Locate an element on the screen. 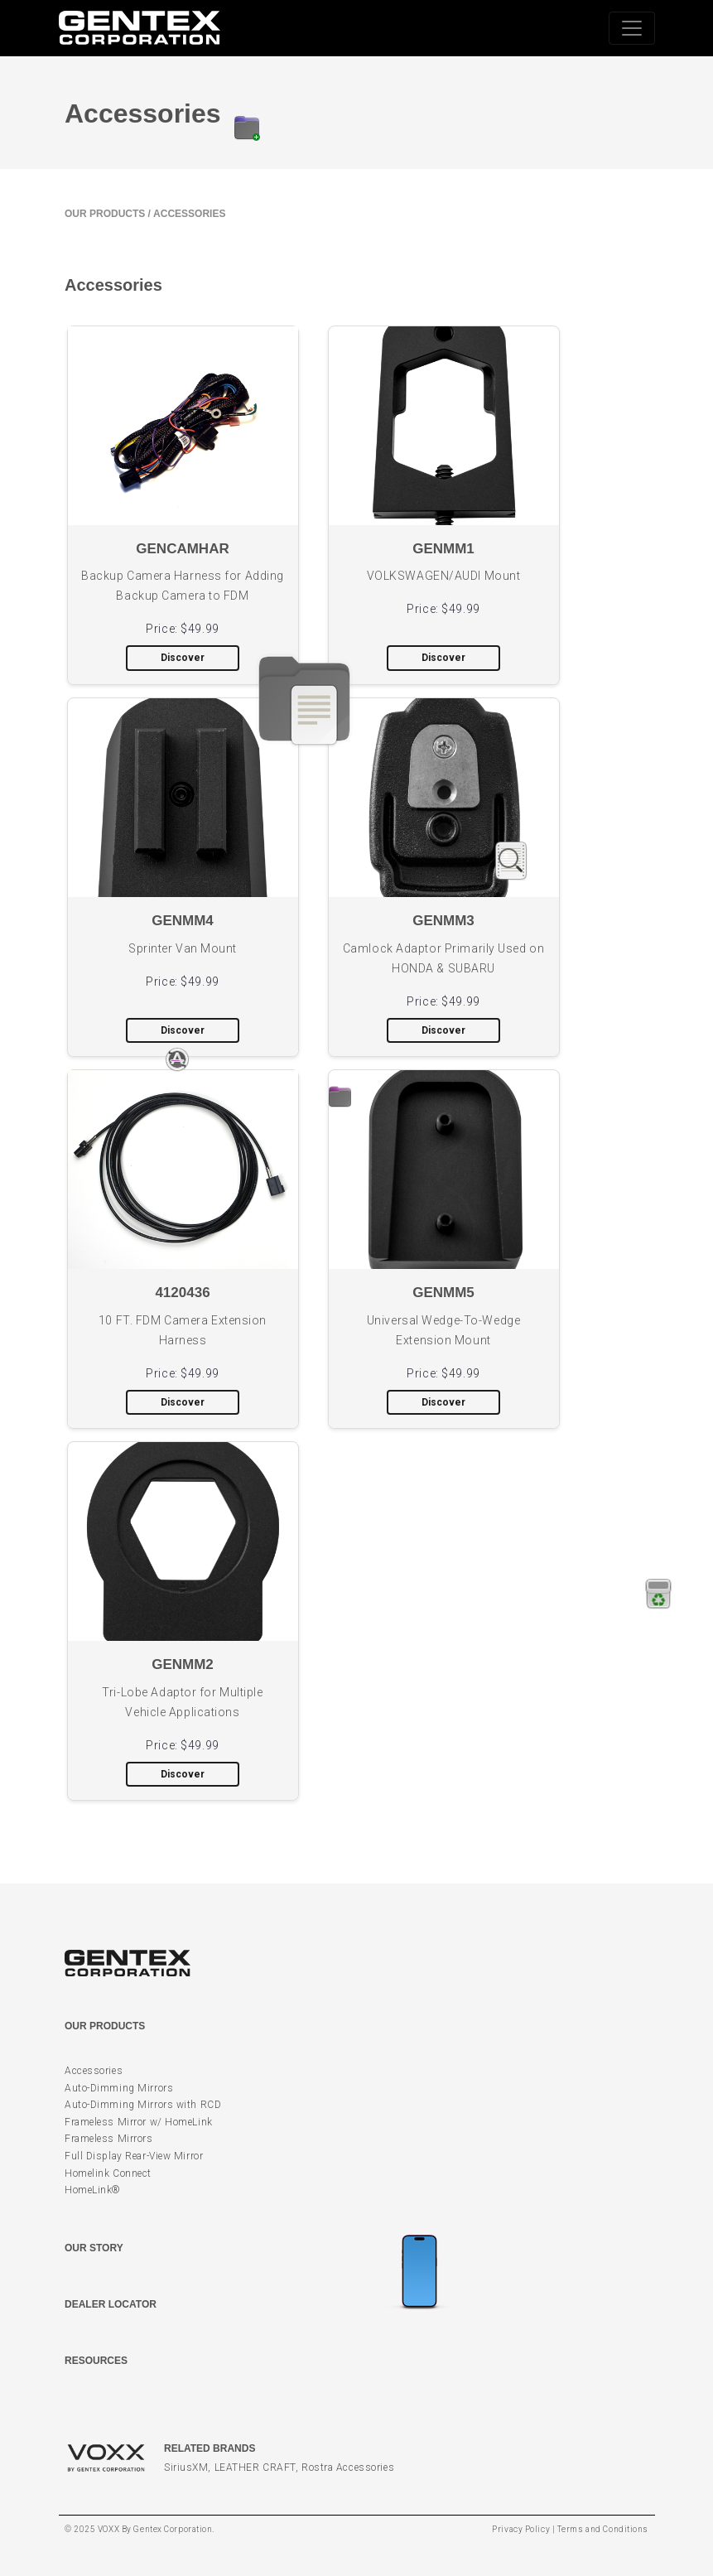 This screenshot has width=713, height=2576. open a file from folder is located at coordinates (304, 698).